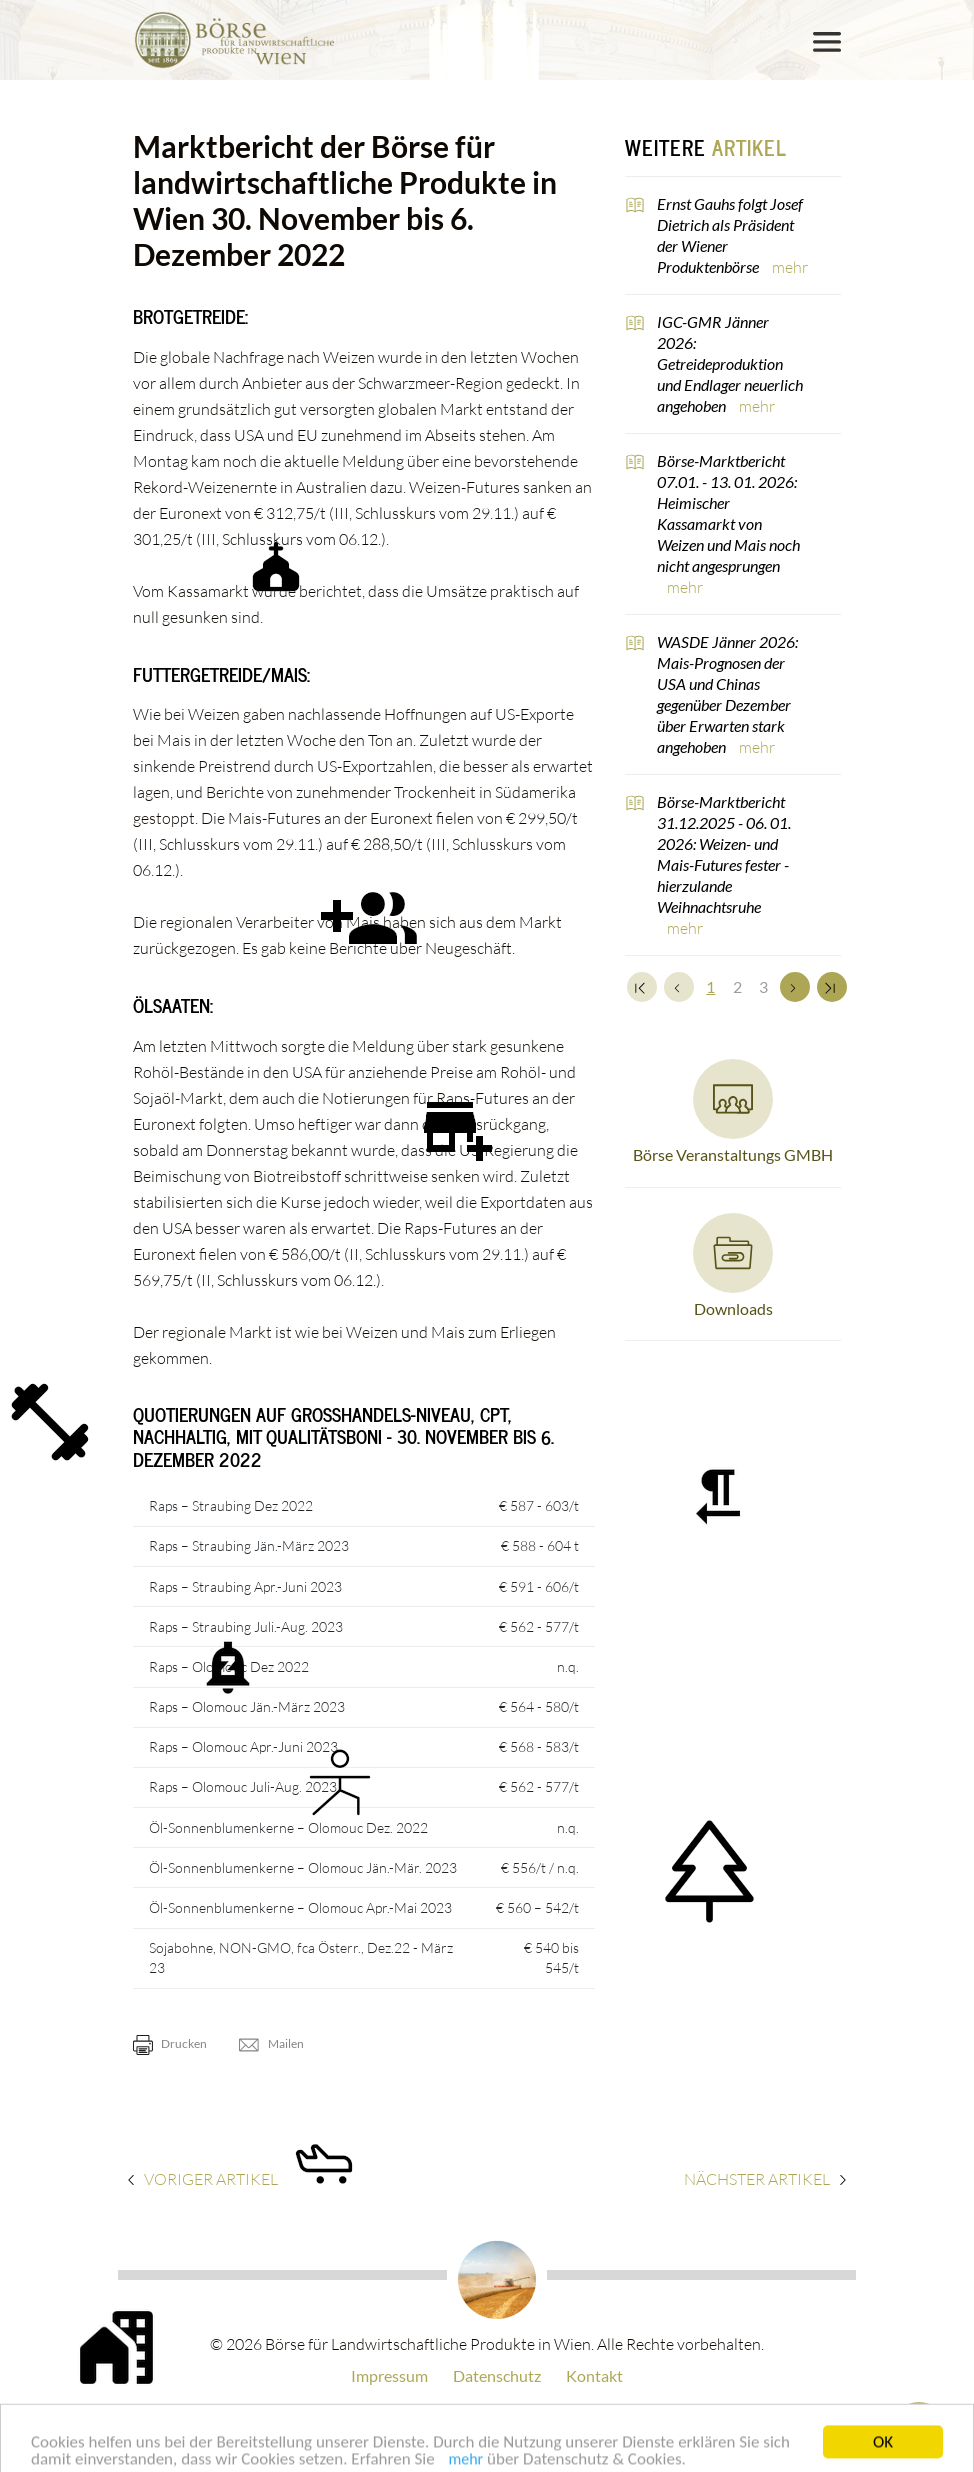 The width and height of the screenshot is (974, 2472). I want to click on view nearby churches or places of worship, so click(276, 568).